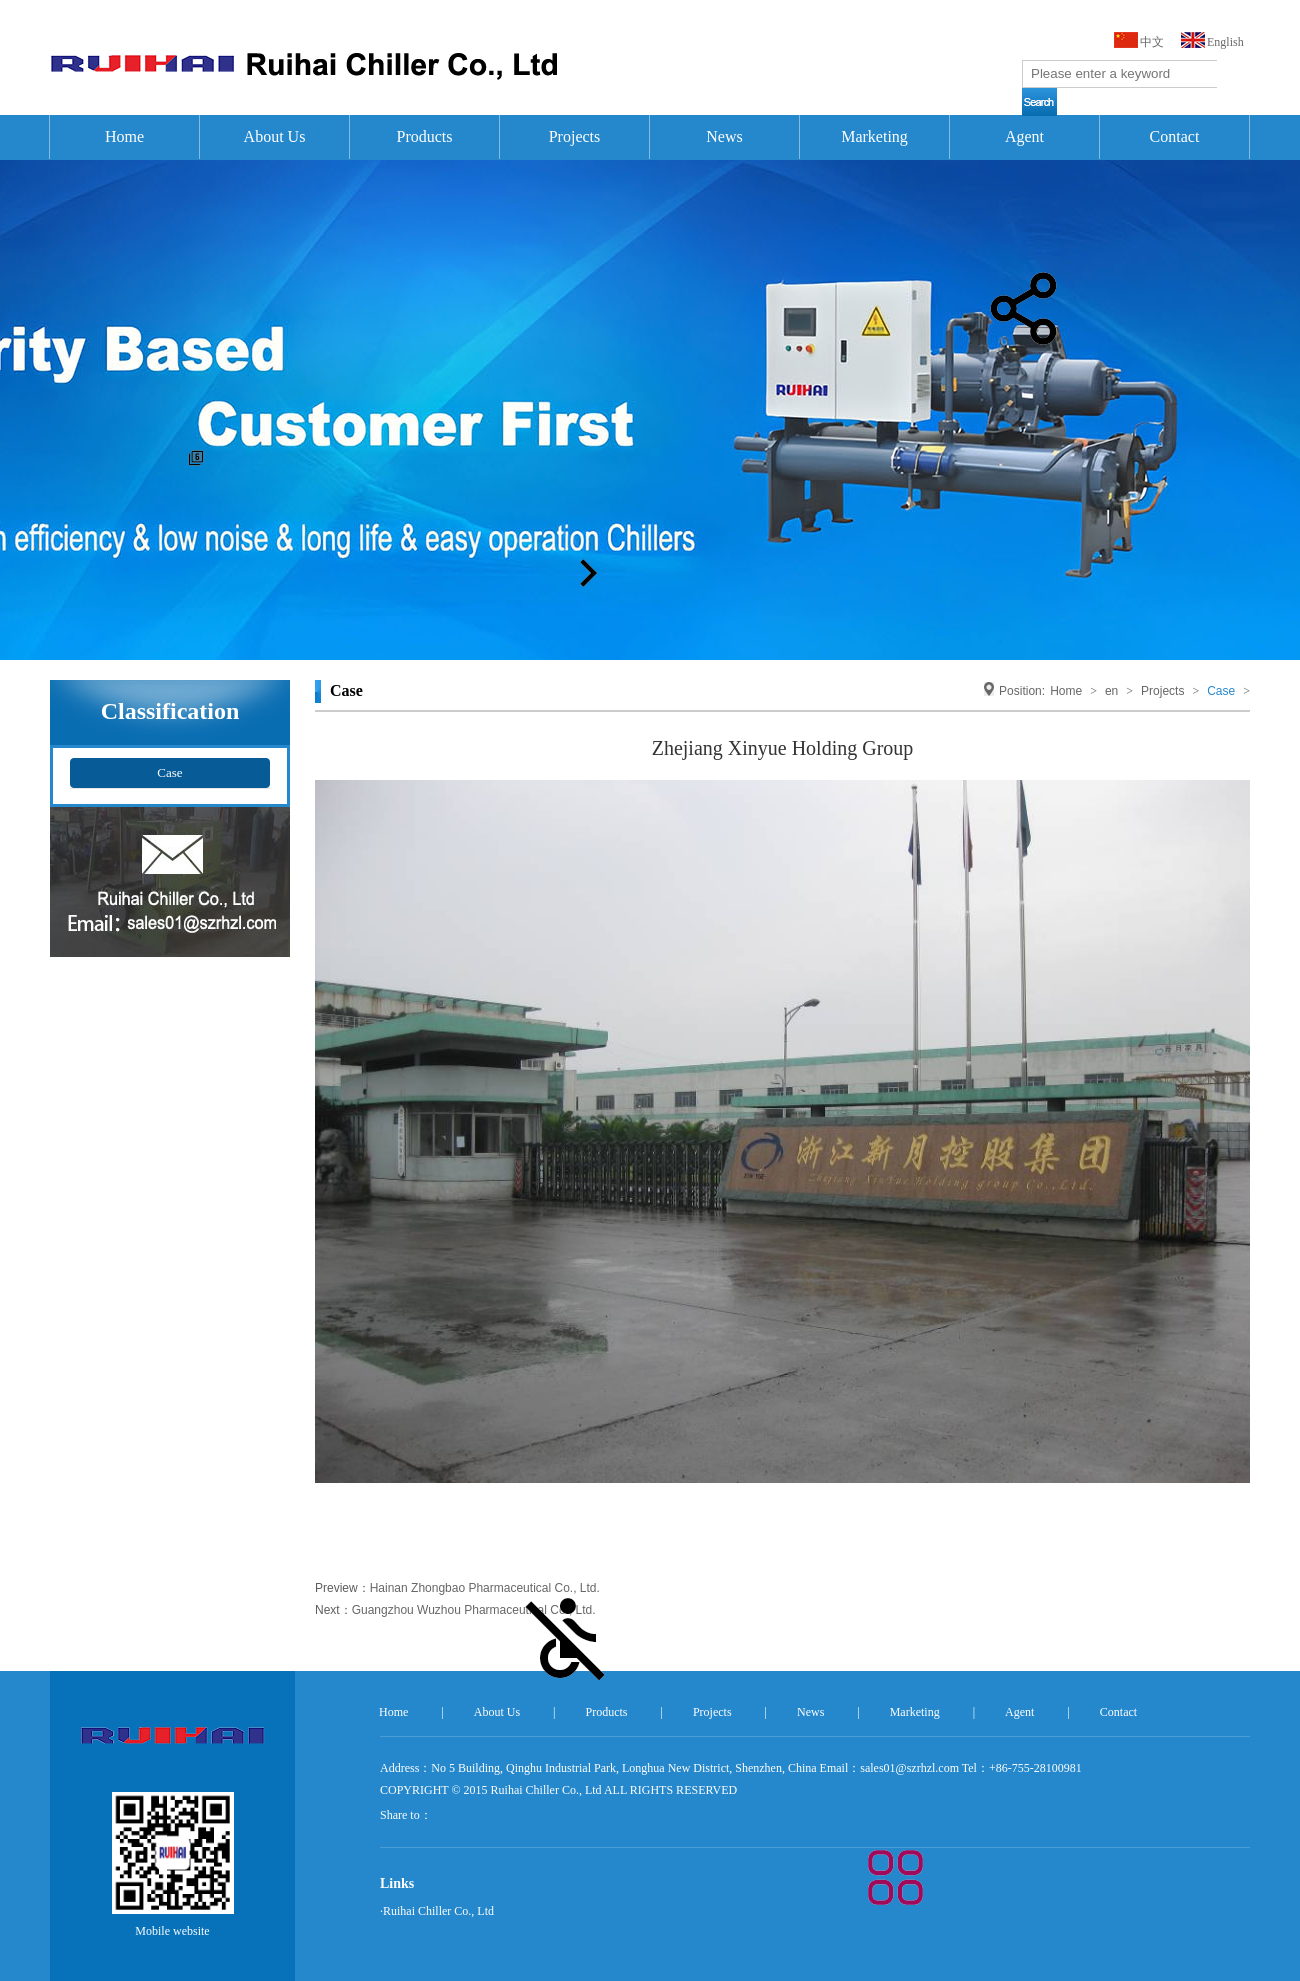  I want to click on indicates location is not wheelchair accessible, so click(568, 1638).